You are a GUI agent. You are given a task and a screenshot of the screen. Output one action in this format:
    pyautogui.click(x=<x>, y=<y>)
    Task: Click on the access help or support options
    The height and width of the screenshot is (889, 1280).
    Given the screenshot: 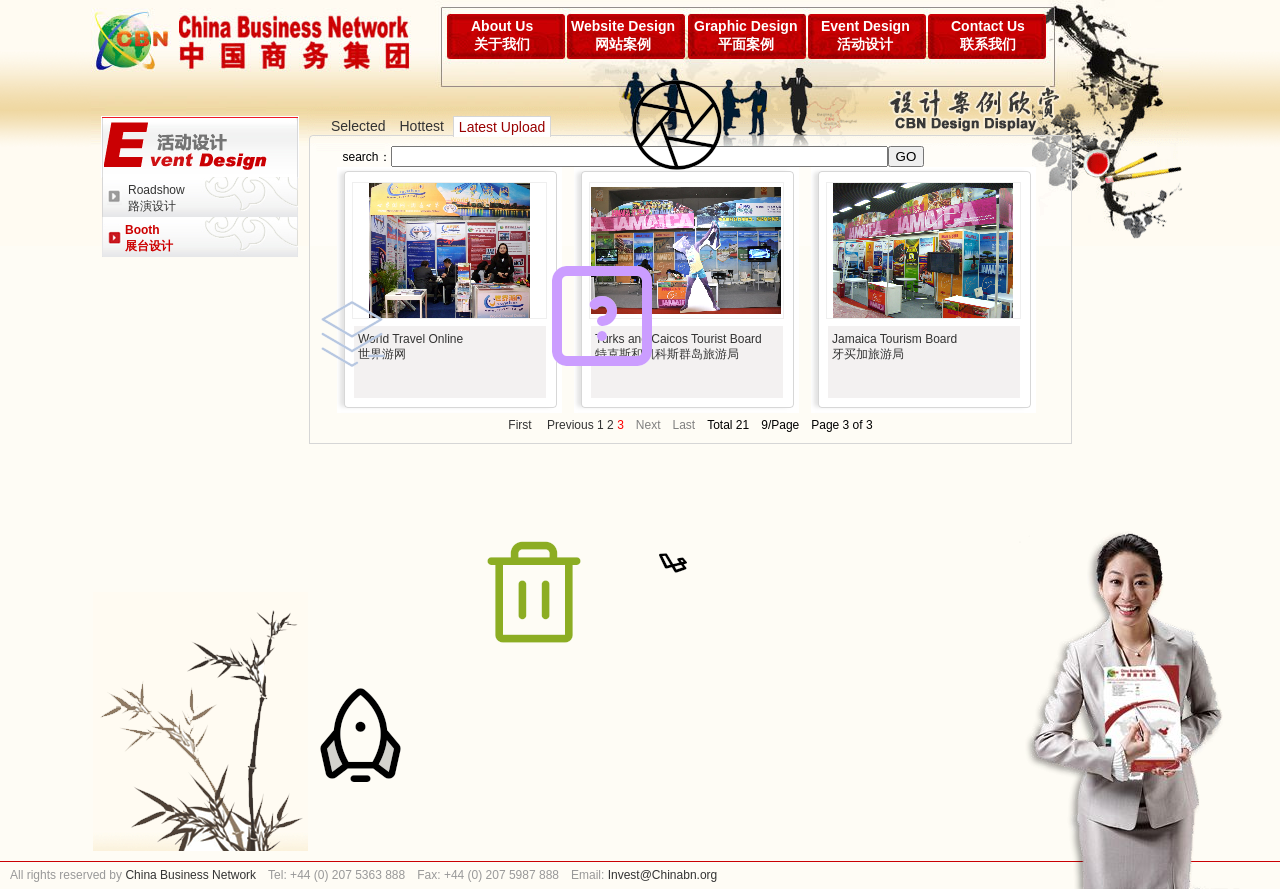 What is the action you would take?
    pyautogui.click(x=602, y=316)
    